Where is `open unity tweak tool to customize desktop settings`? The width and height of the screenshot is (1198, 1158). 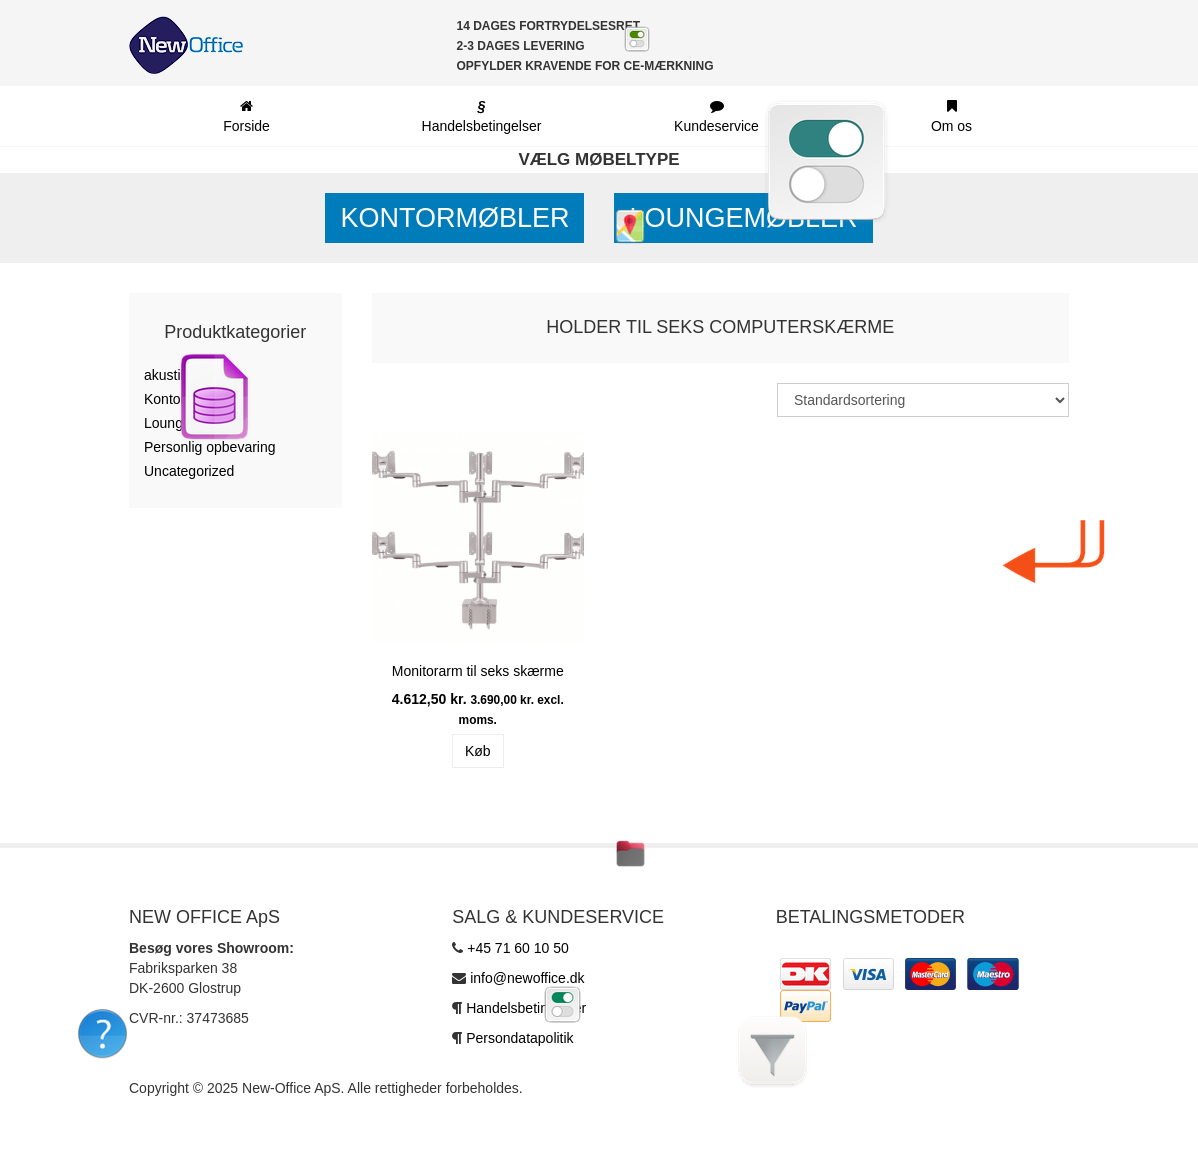
open unity tweak tool to customize desktop settings is located at coordinates (562, 1004).